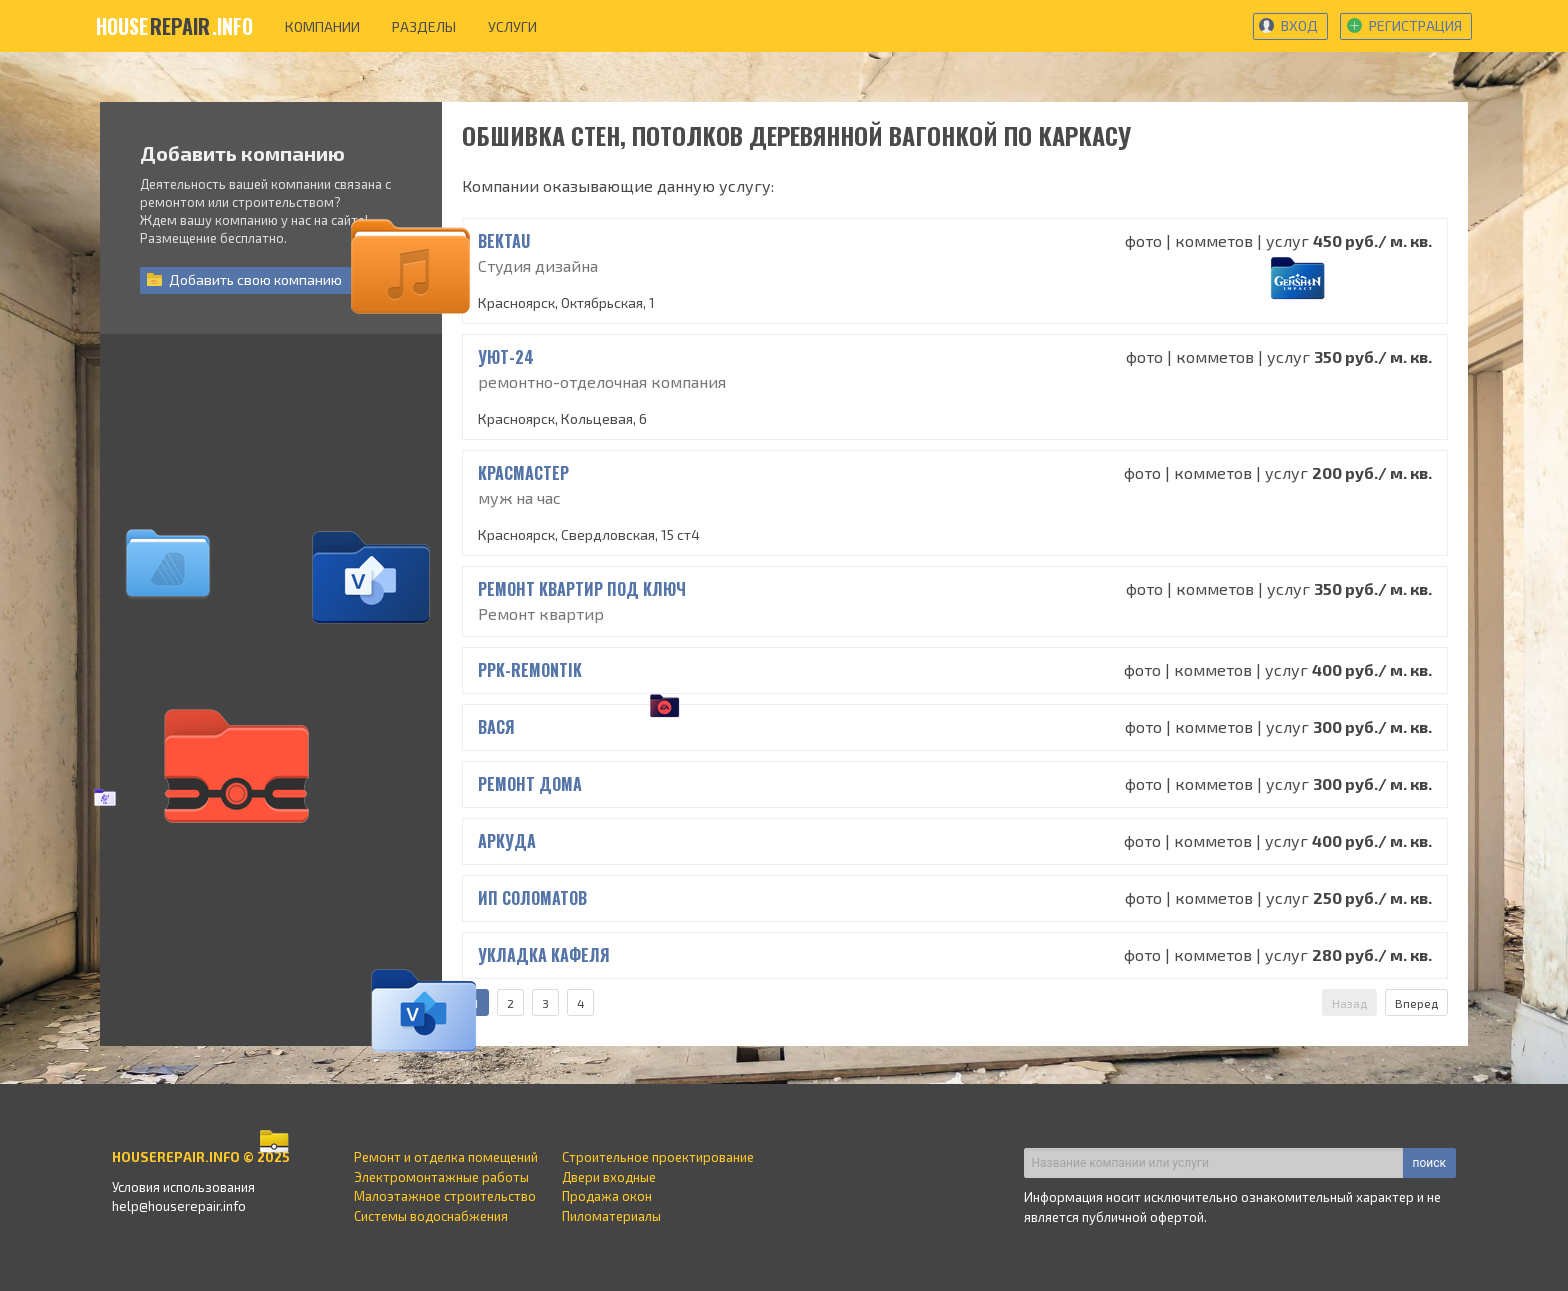  I want to click on open affinity publisher project folder, so click(168, 563).